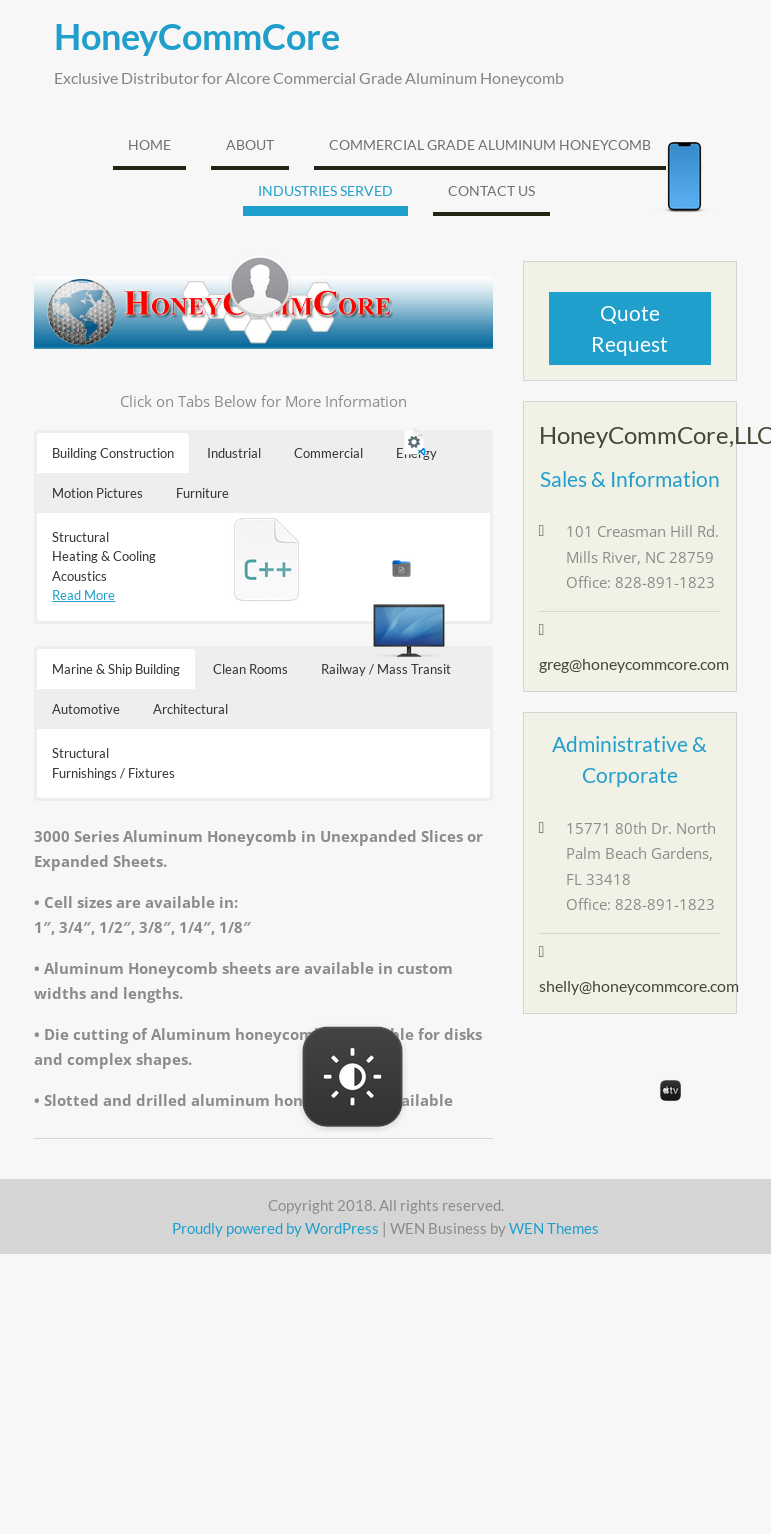  What do you see at coordinates (409, 623) in the screenshot?
I see `display settings for connected monitor` at bounding box center [409, 623].